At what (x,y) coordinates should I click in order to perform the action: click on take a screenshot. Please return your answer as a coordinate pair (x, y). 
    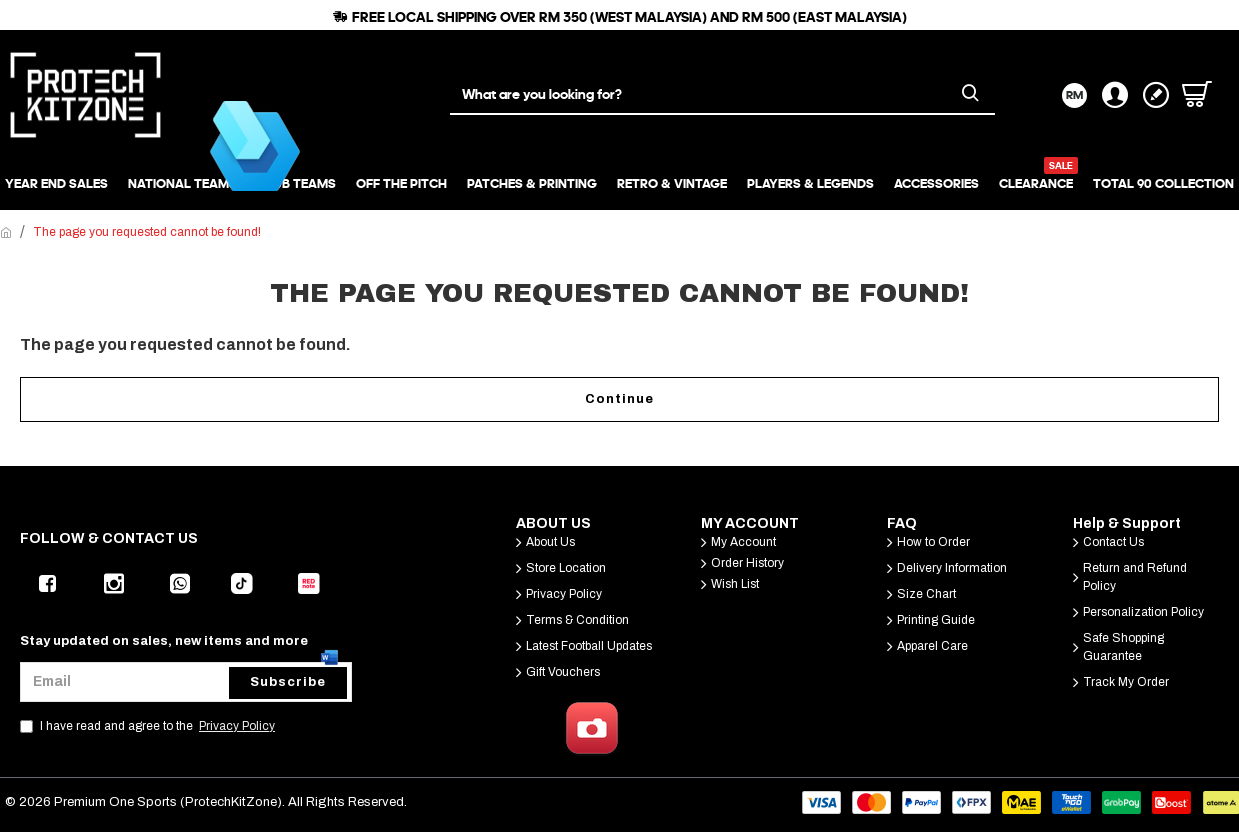
    Looking at the image, I should click on (592, 728).